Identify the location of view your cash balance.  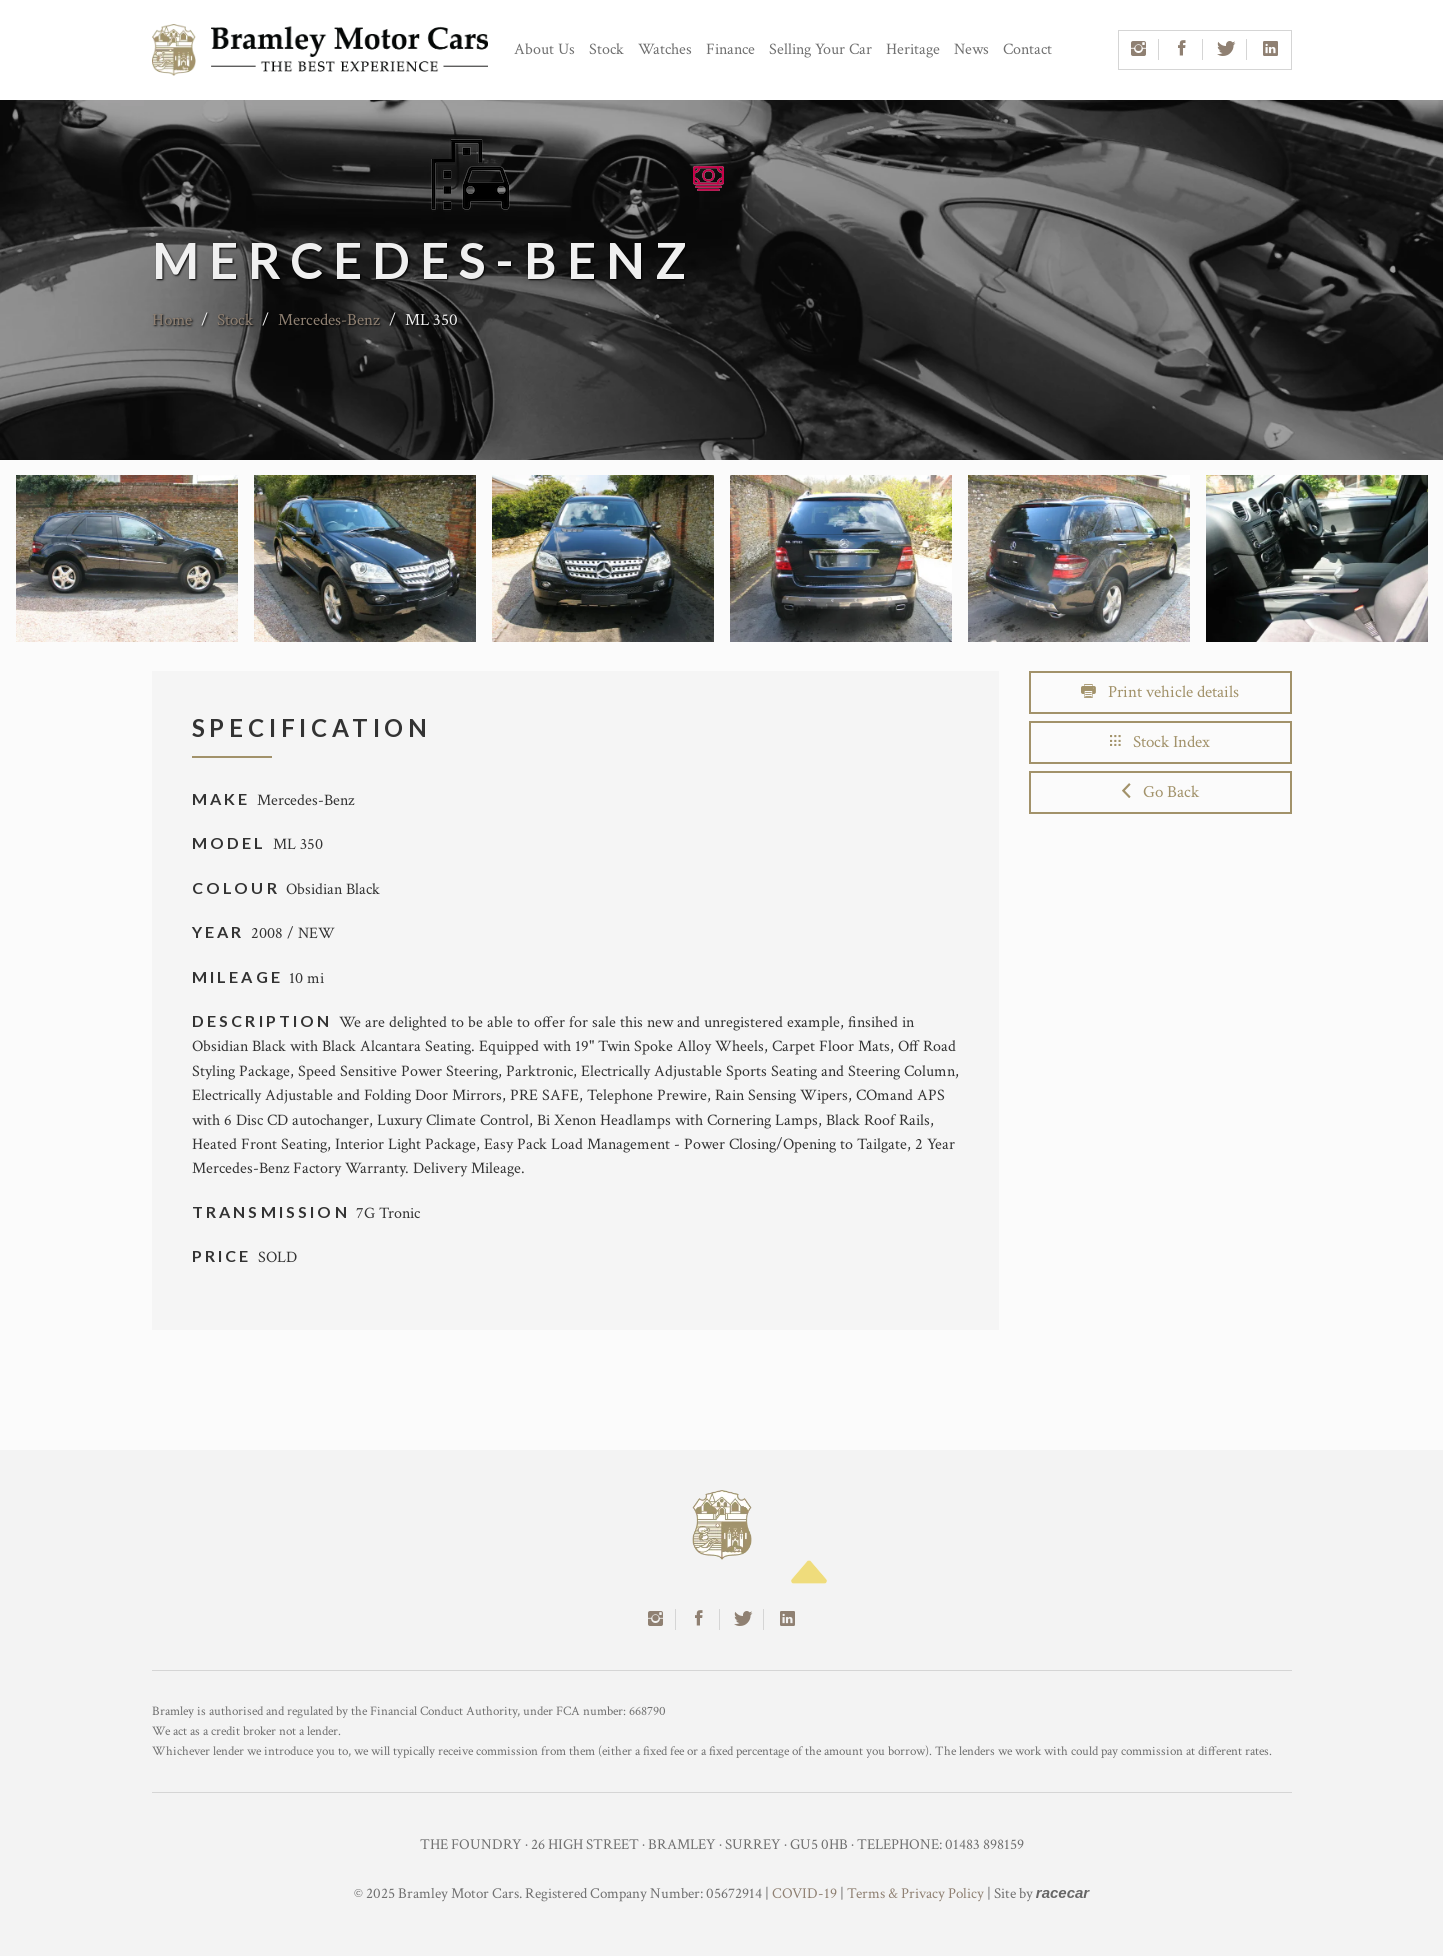
(708, 178).